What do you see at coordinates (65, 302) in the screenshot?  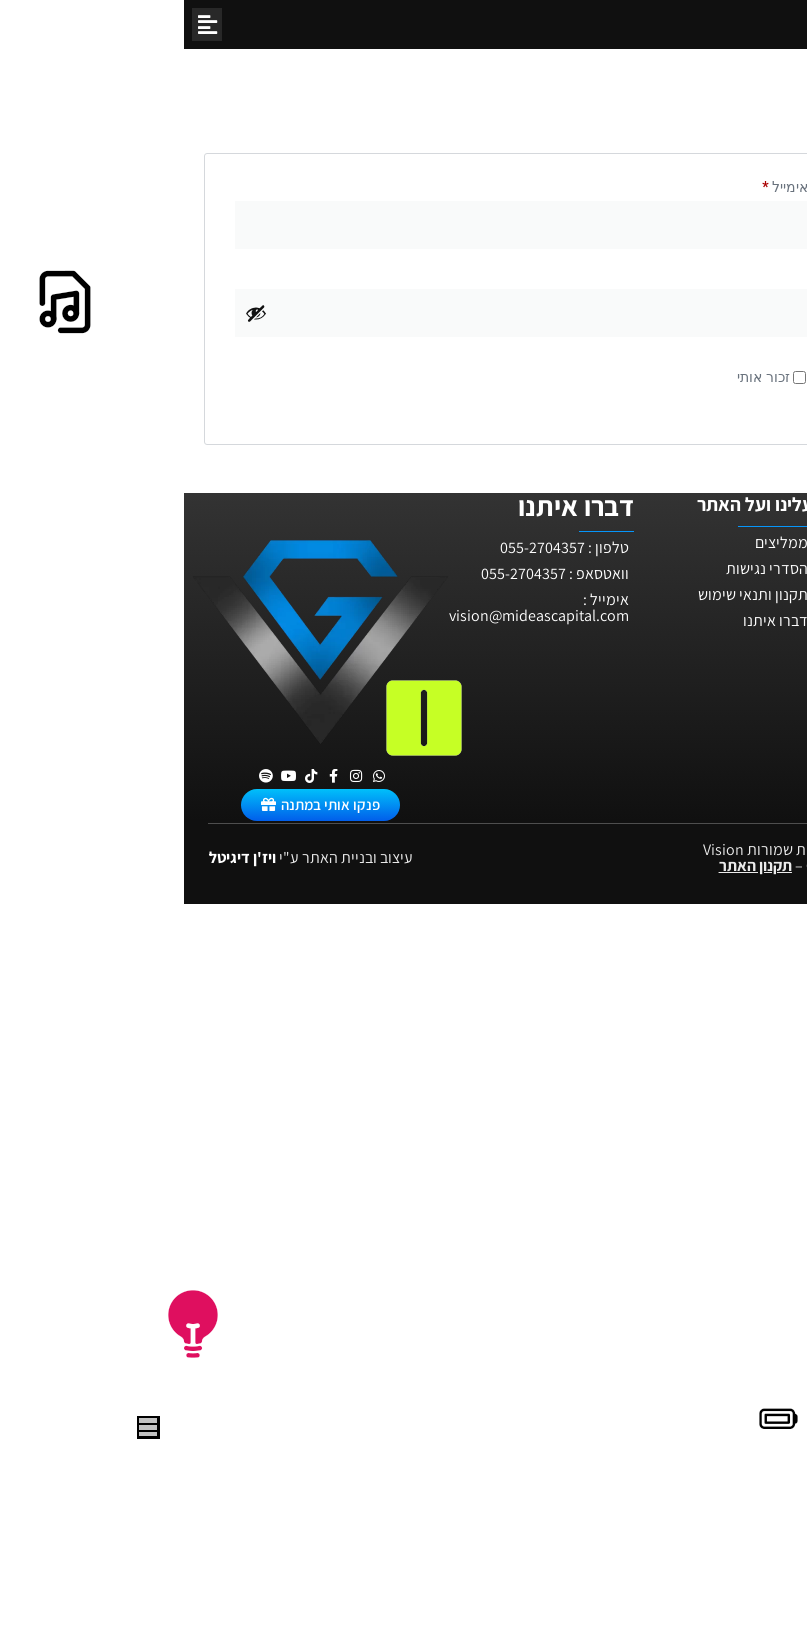 I see `open an audio or music file` at bounding box center [65, 302].